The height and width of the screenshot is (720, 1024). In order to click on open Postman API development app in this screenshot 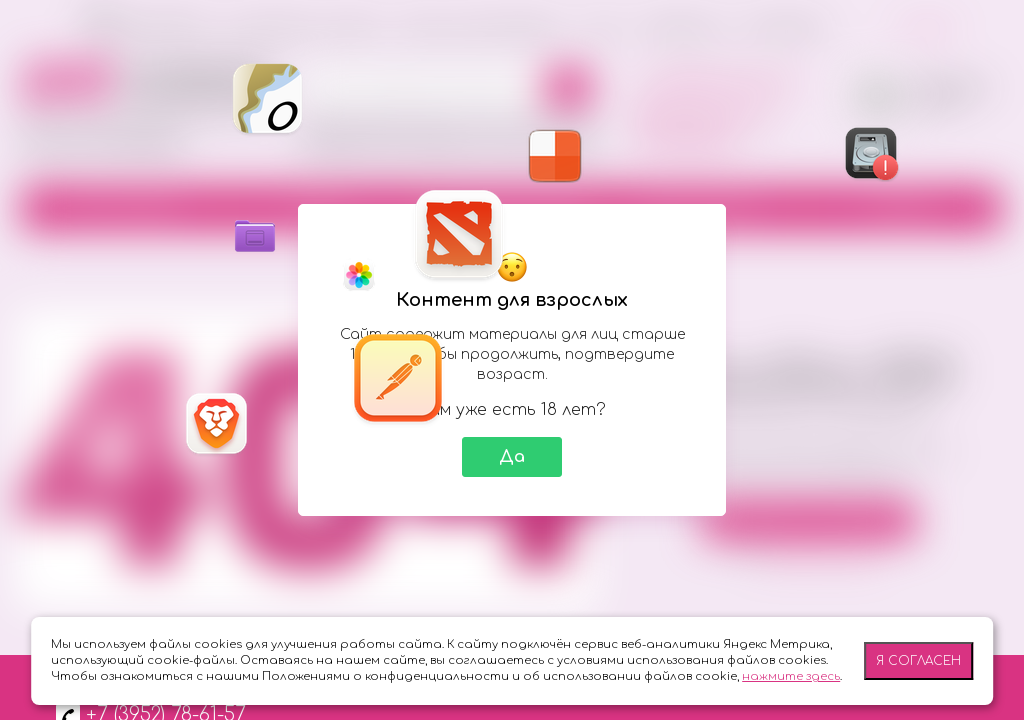, I will do `click(398, 378)`.